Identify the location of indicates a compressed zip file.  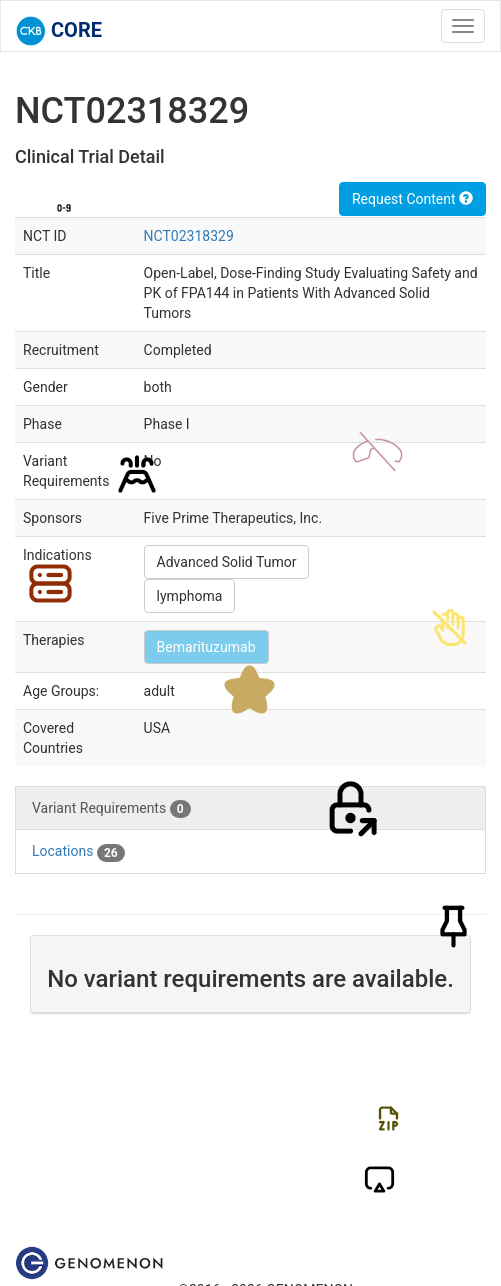
(388, 1118).